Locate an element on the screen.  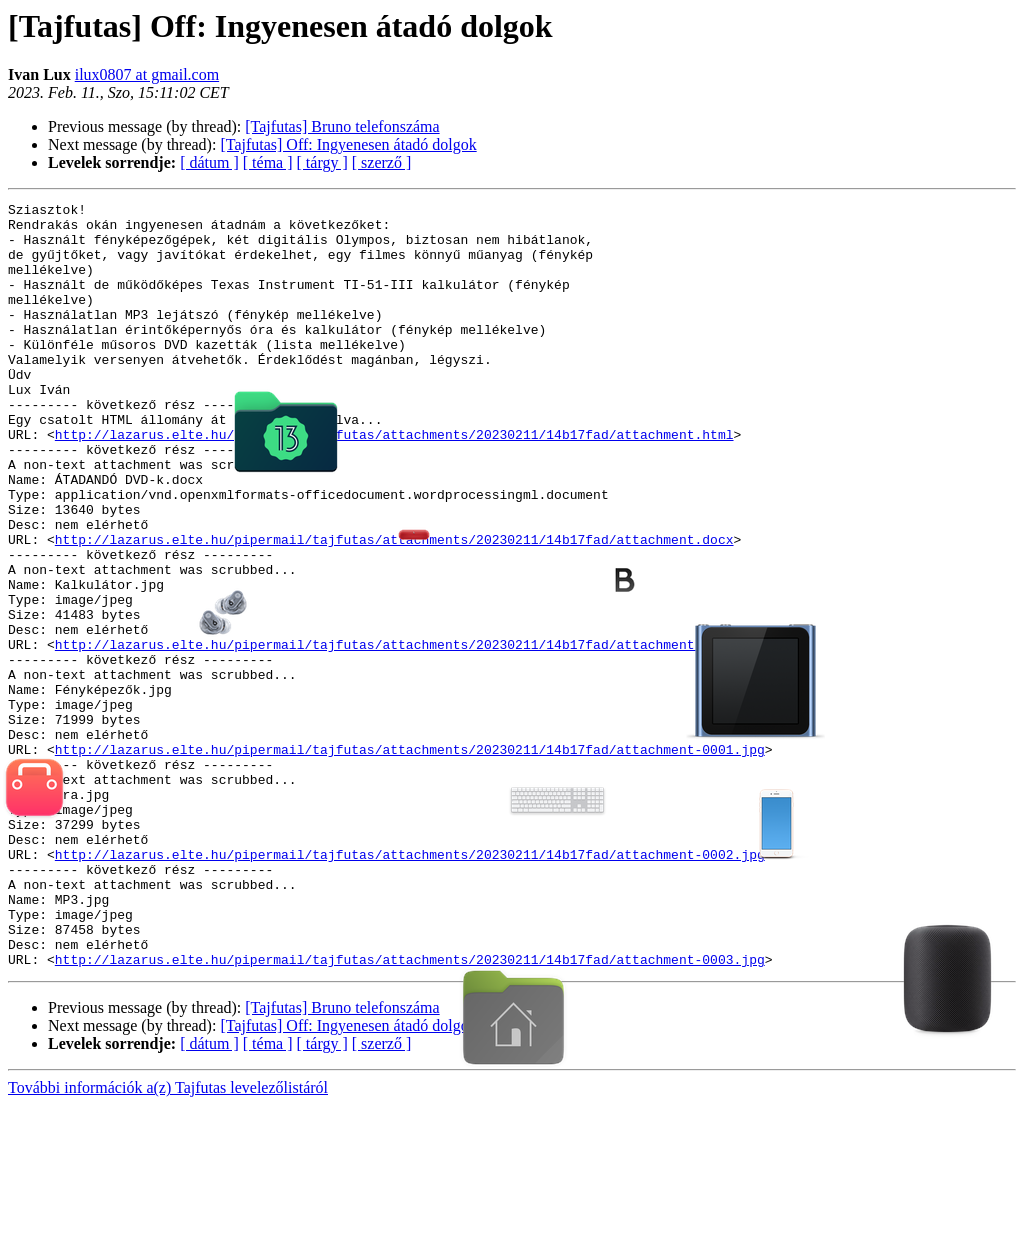
beats pill bluetooth speaker connected is located at coordinates (414, 535).